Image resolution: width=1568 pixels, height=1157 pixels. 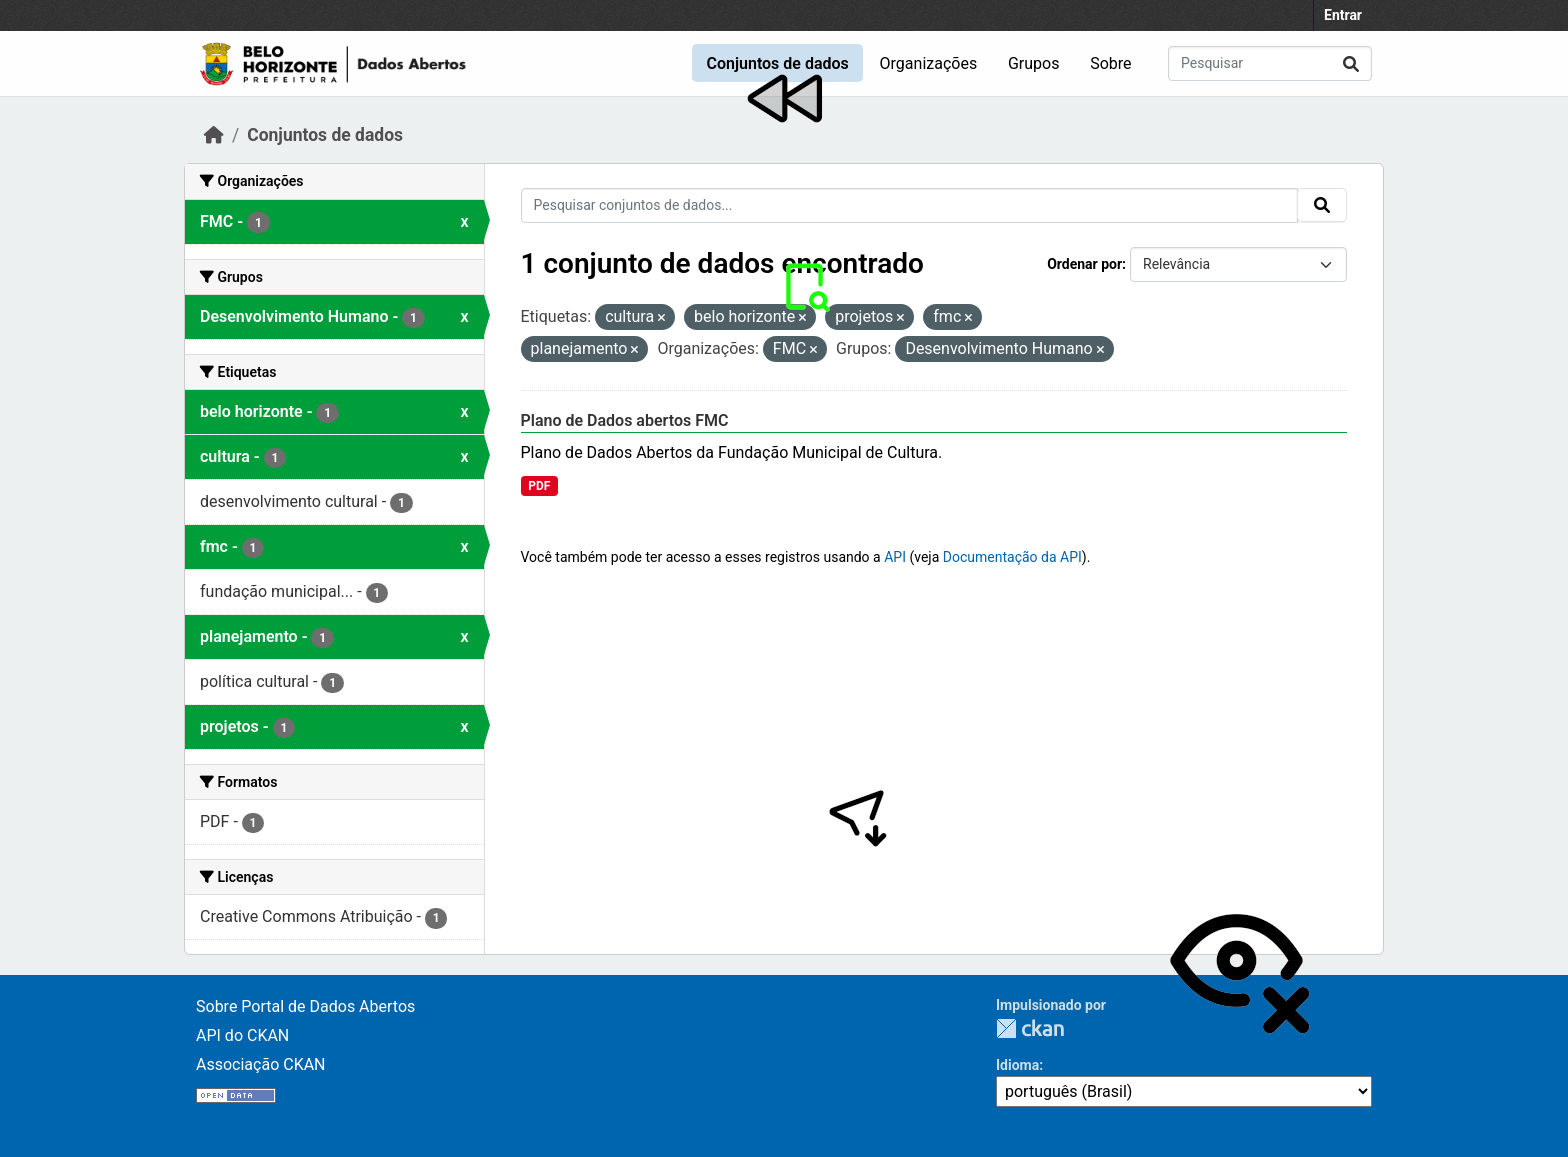 I want to click on rewind or skip backward in media playback, so click(x=787, y=98).